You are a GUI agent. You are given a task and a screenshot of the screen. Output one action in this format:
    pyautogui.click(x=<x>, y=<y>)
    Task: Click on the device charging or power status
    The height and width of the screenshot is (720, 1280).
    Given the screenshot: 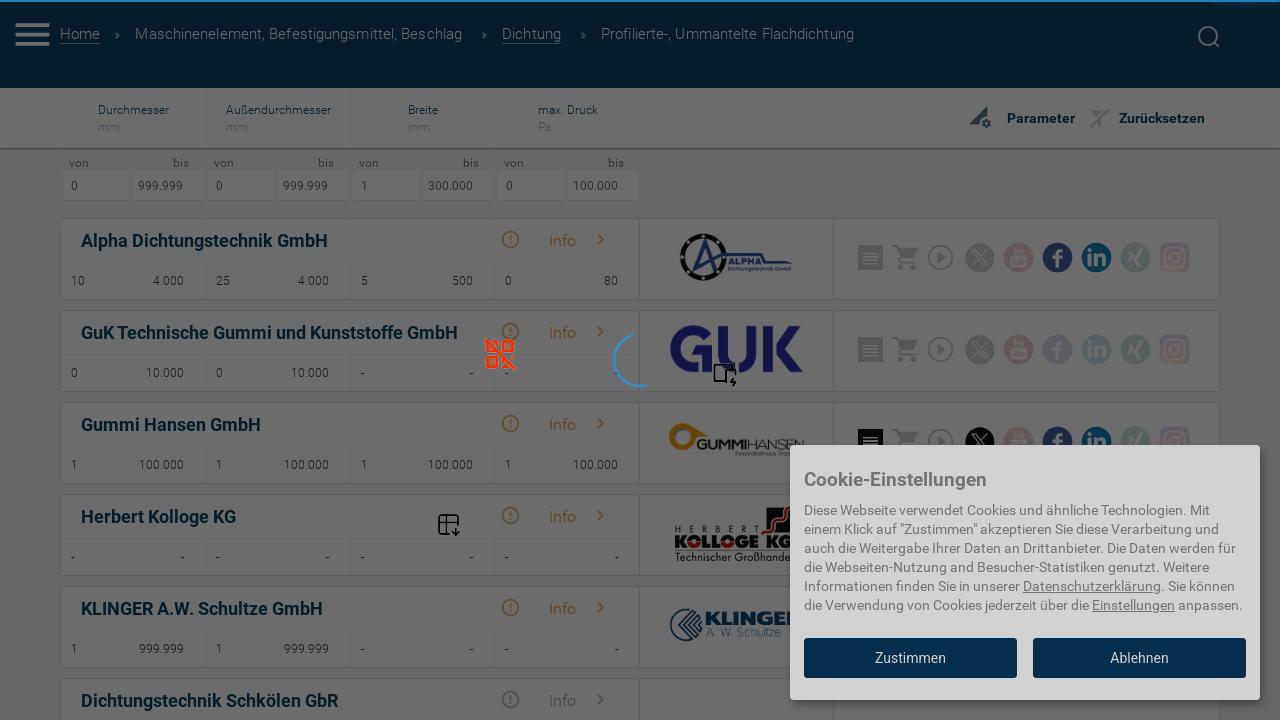 What is the action you would take?
    pyautogui.click(x=725, y=374)
    